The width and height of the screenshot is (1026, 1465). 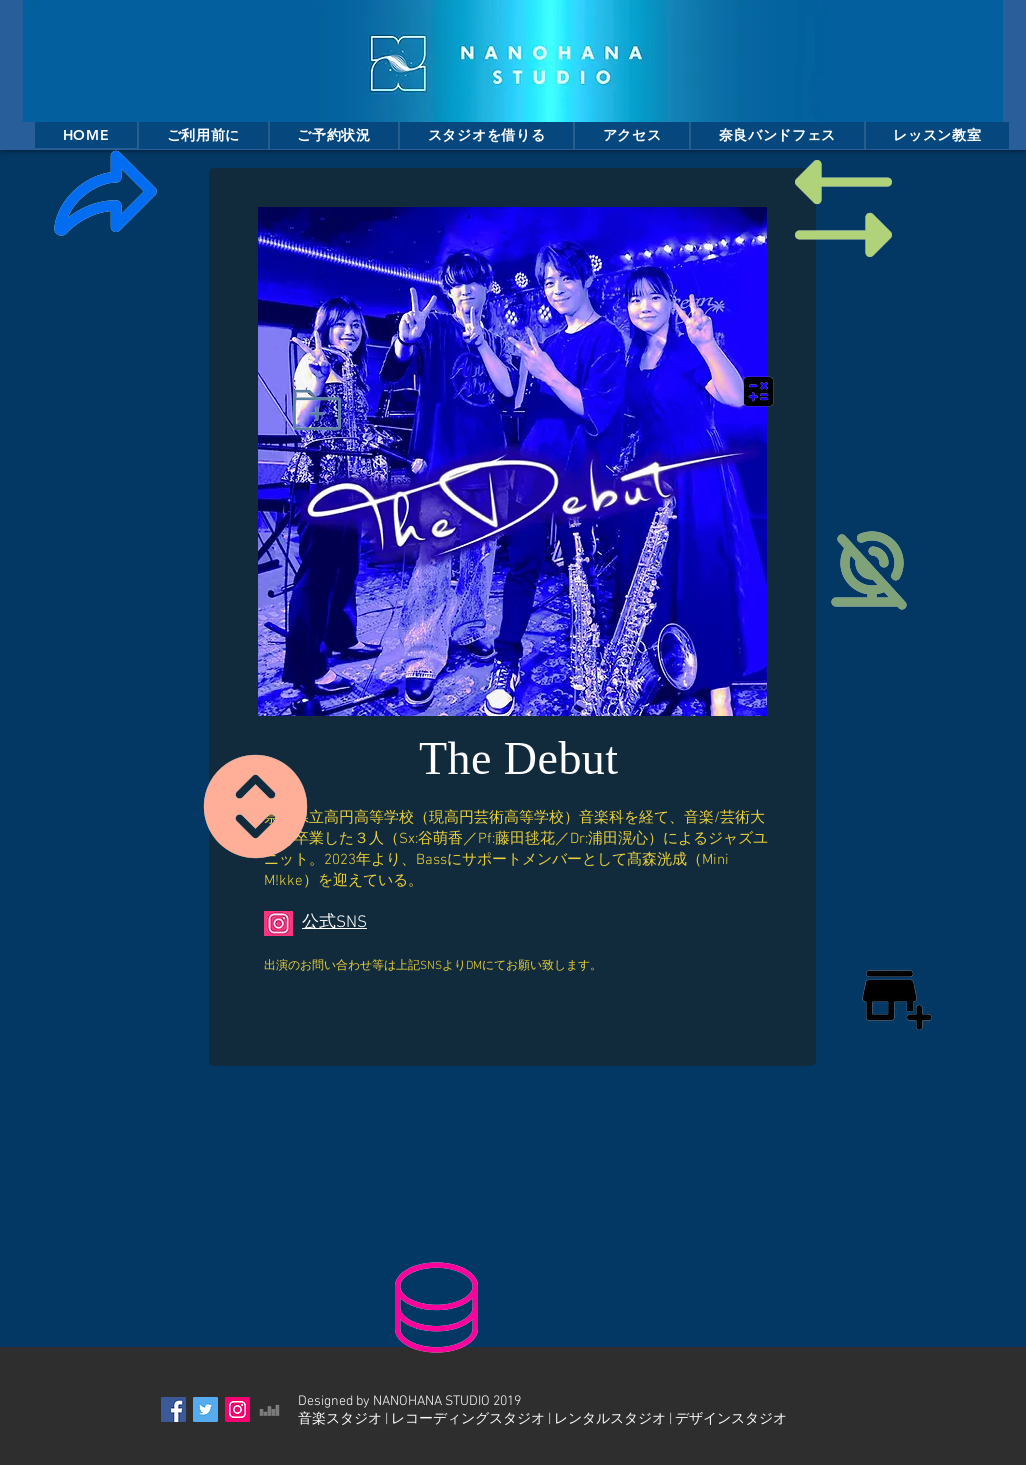 I want to click on swap or exchange items, so click(x=843, y=208).